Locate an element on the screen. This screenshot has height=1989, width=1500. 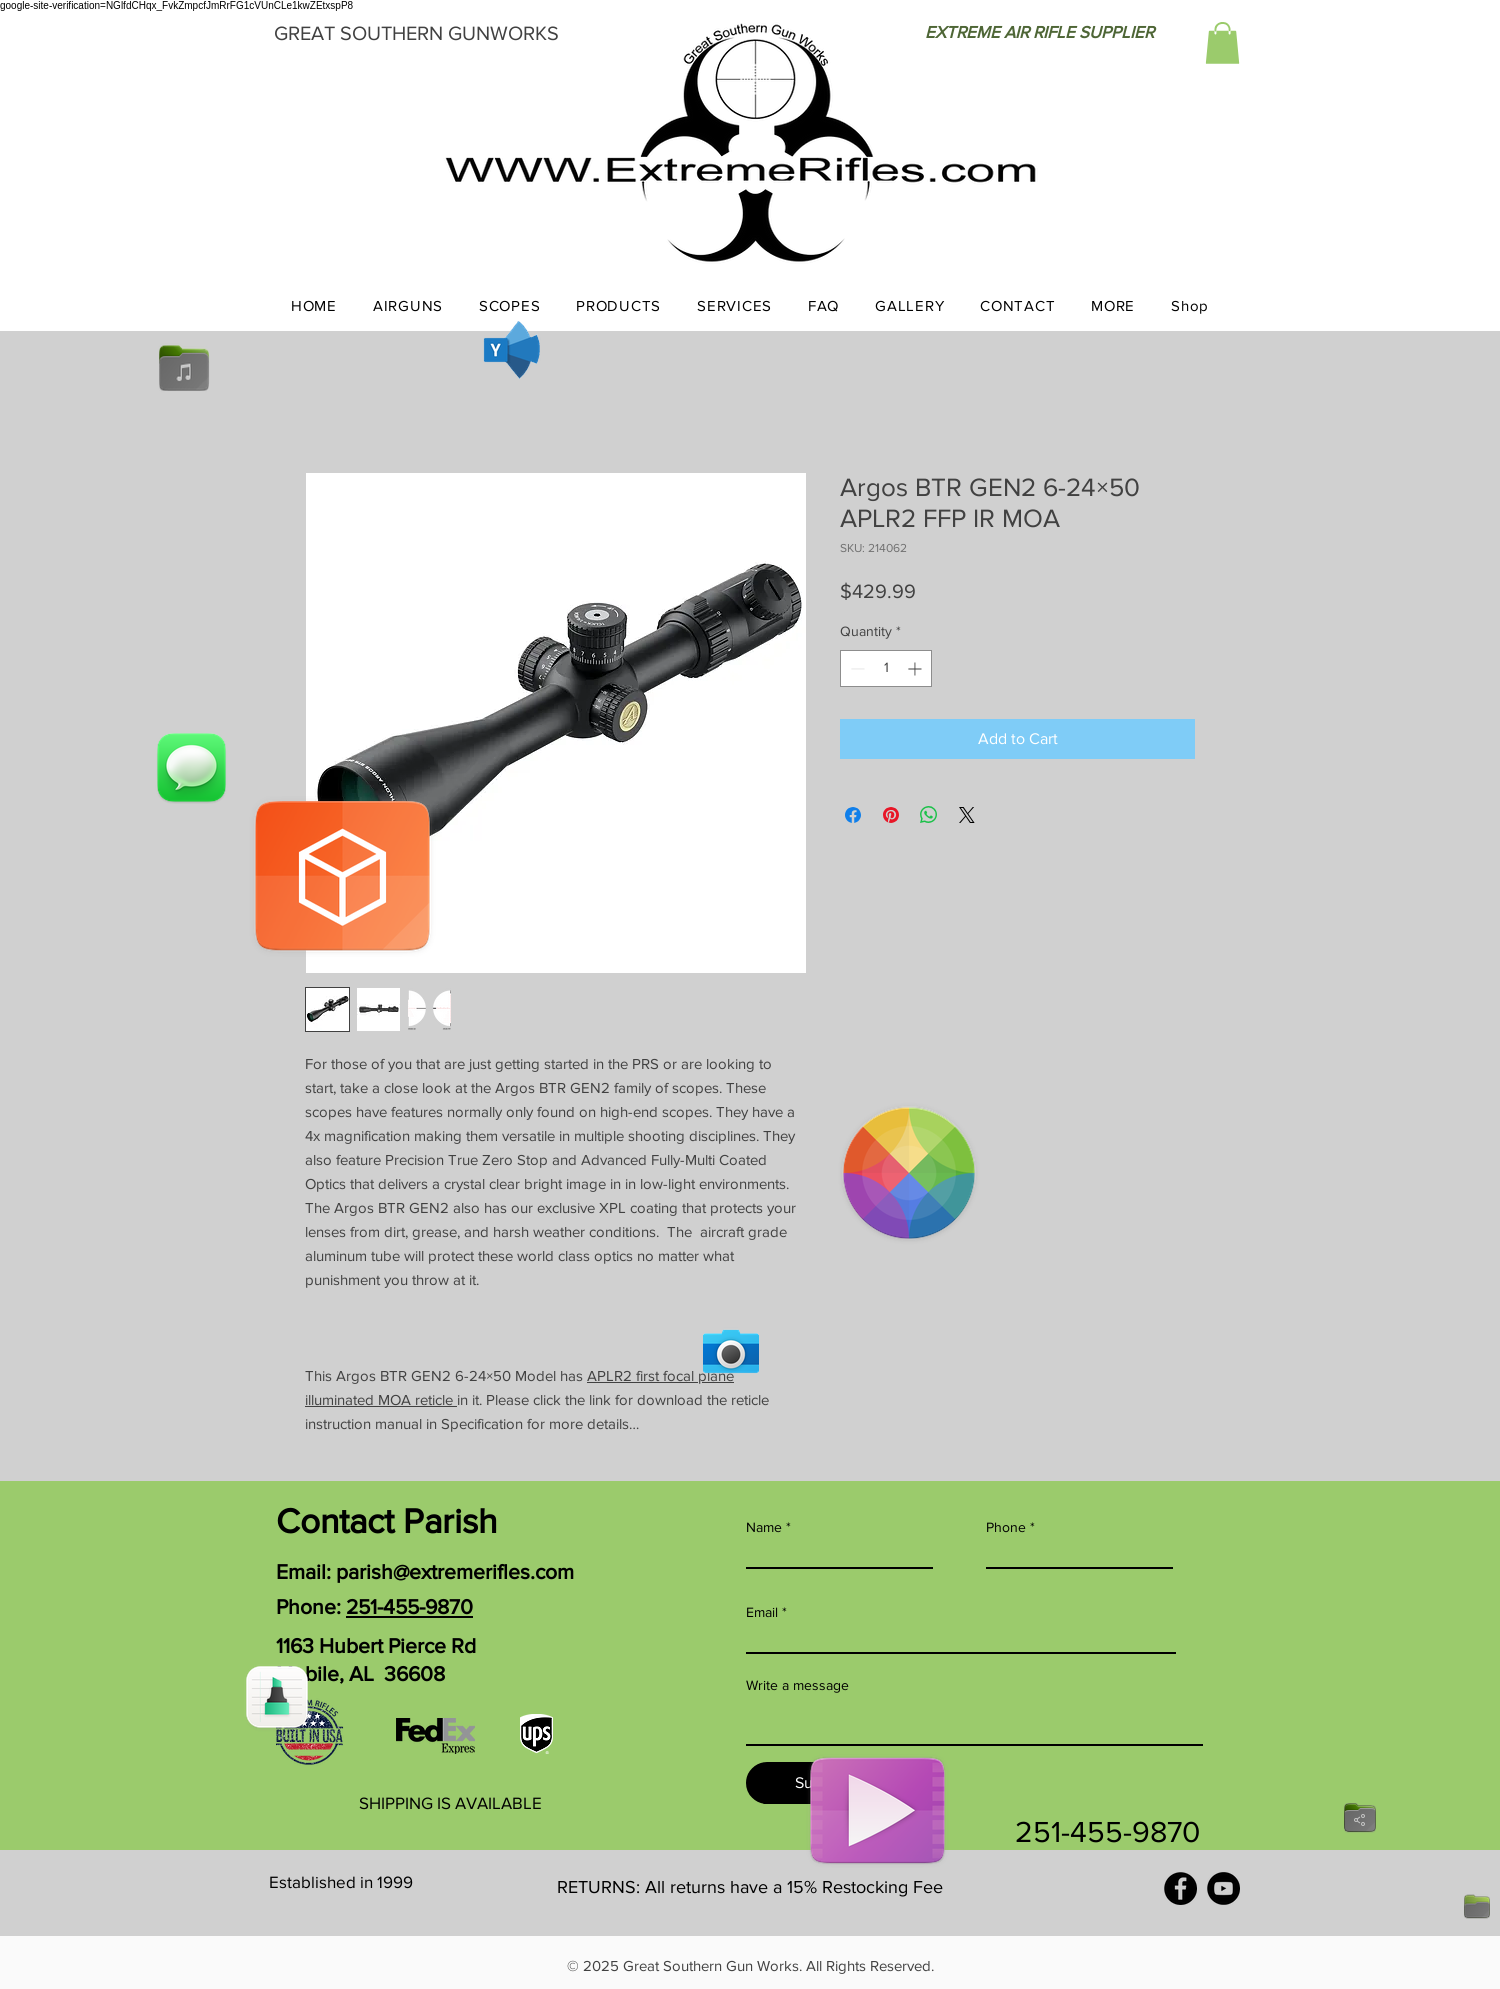
access your public shared folder is located at coordinates (1360, 1817).